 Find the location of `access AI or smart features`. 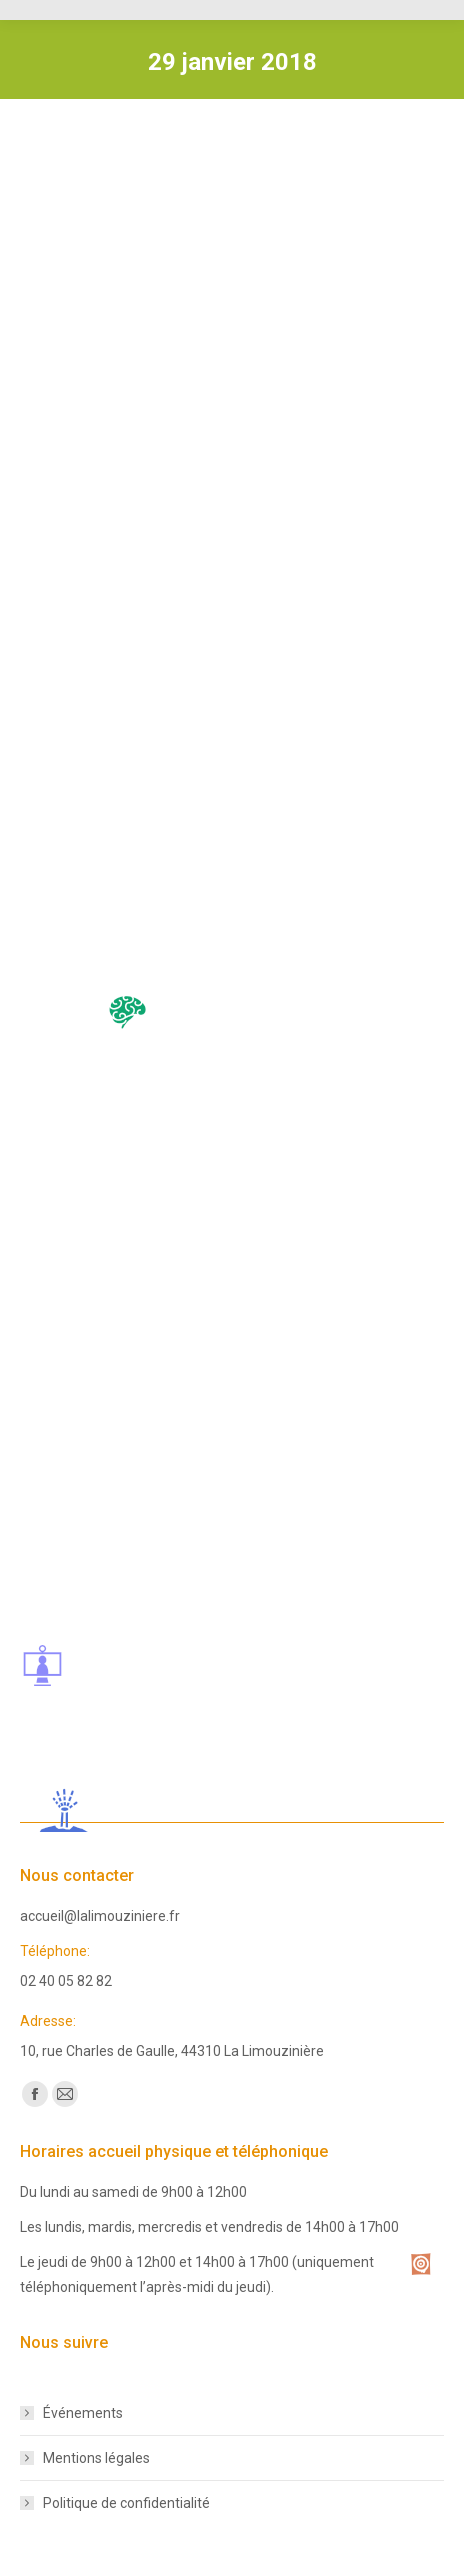

access AI or smart features is located at coordinates (127, 1011).